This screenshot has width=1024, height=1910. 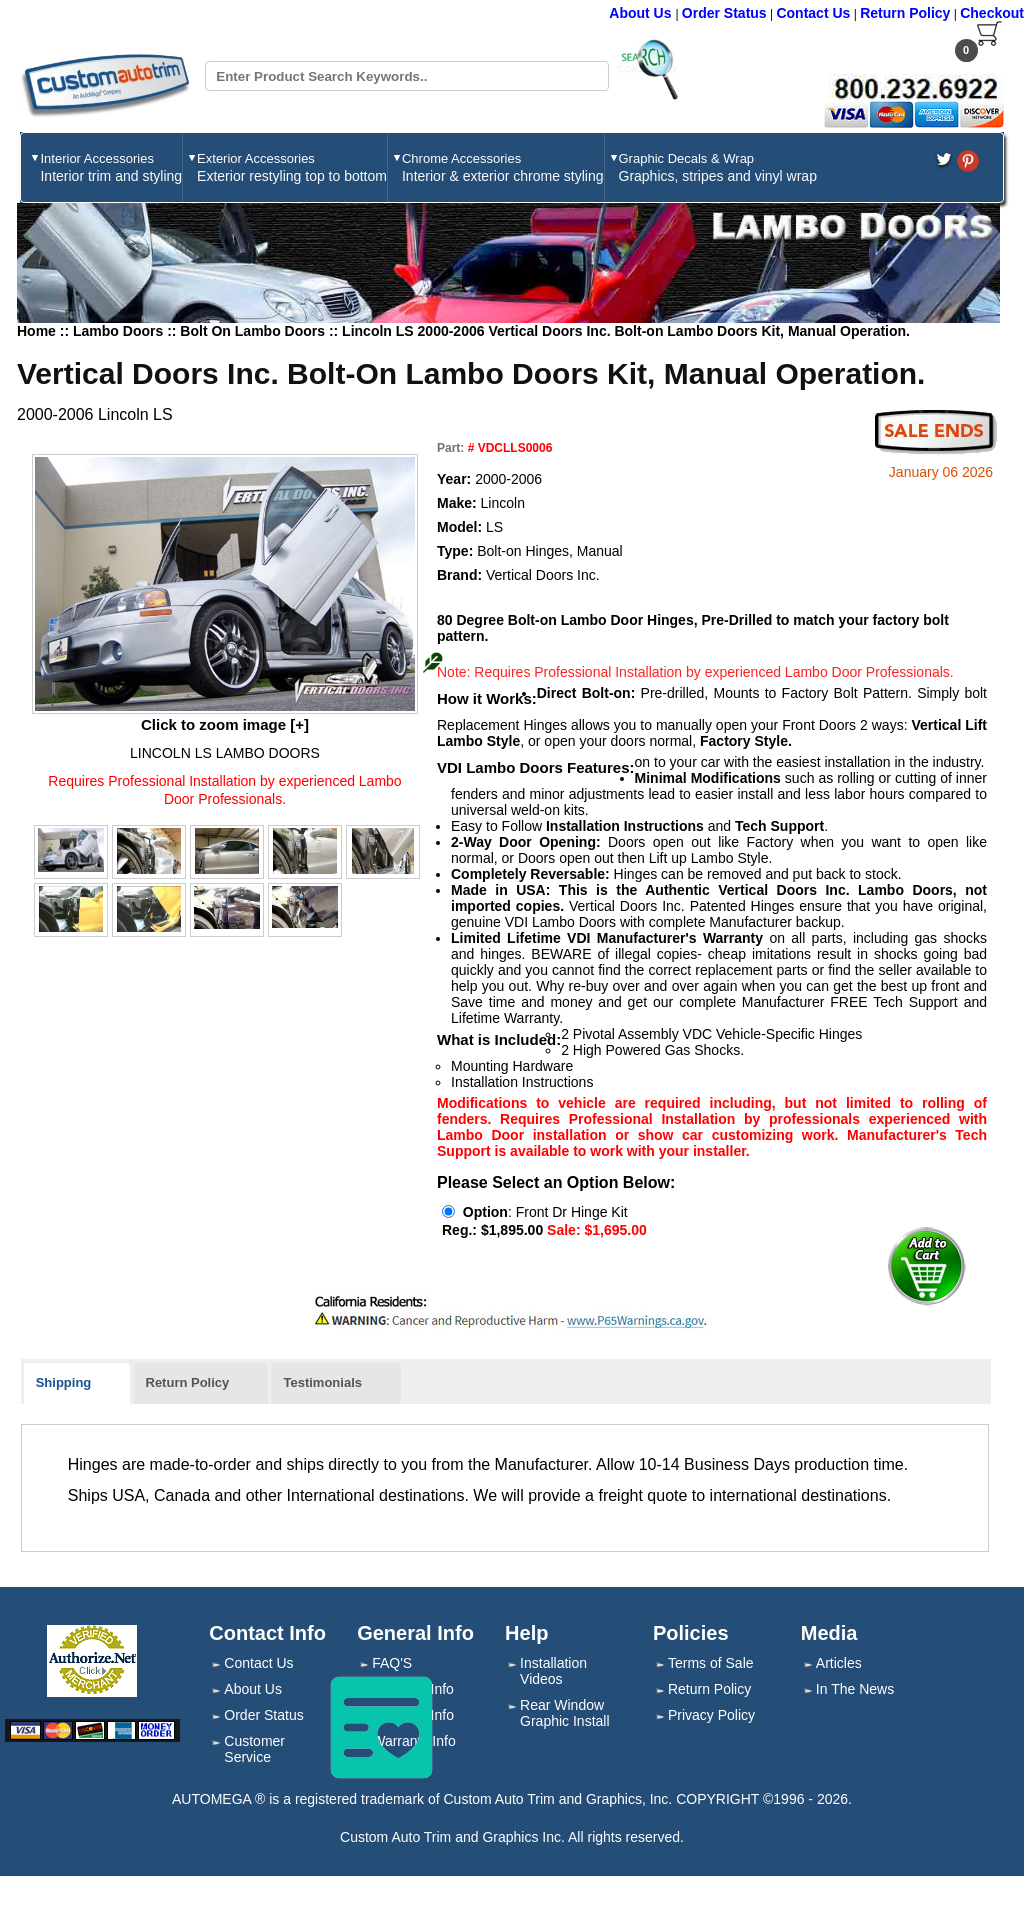 I want to click on view your favorites list, so click(x=381, y=1727).